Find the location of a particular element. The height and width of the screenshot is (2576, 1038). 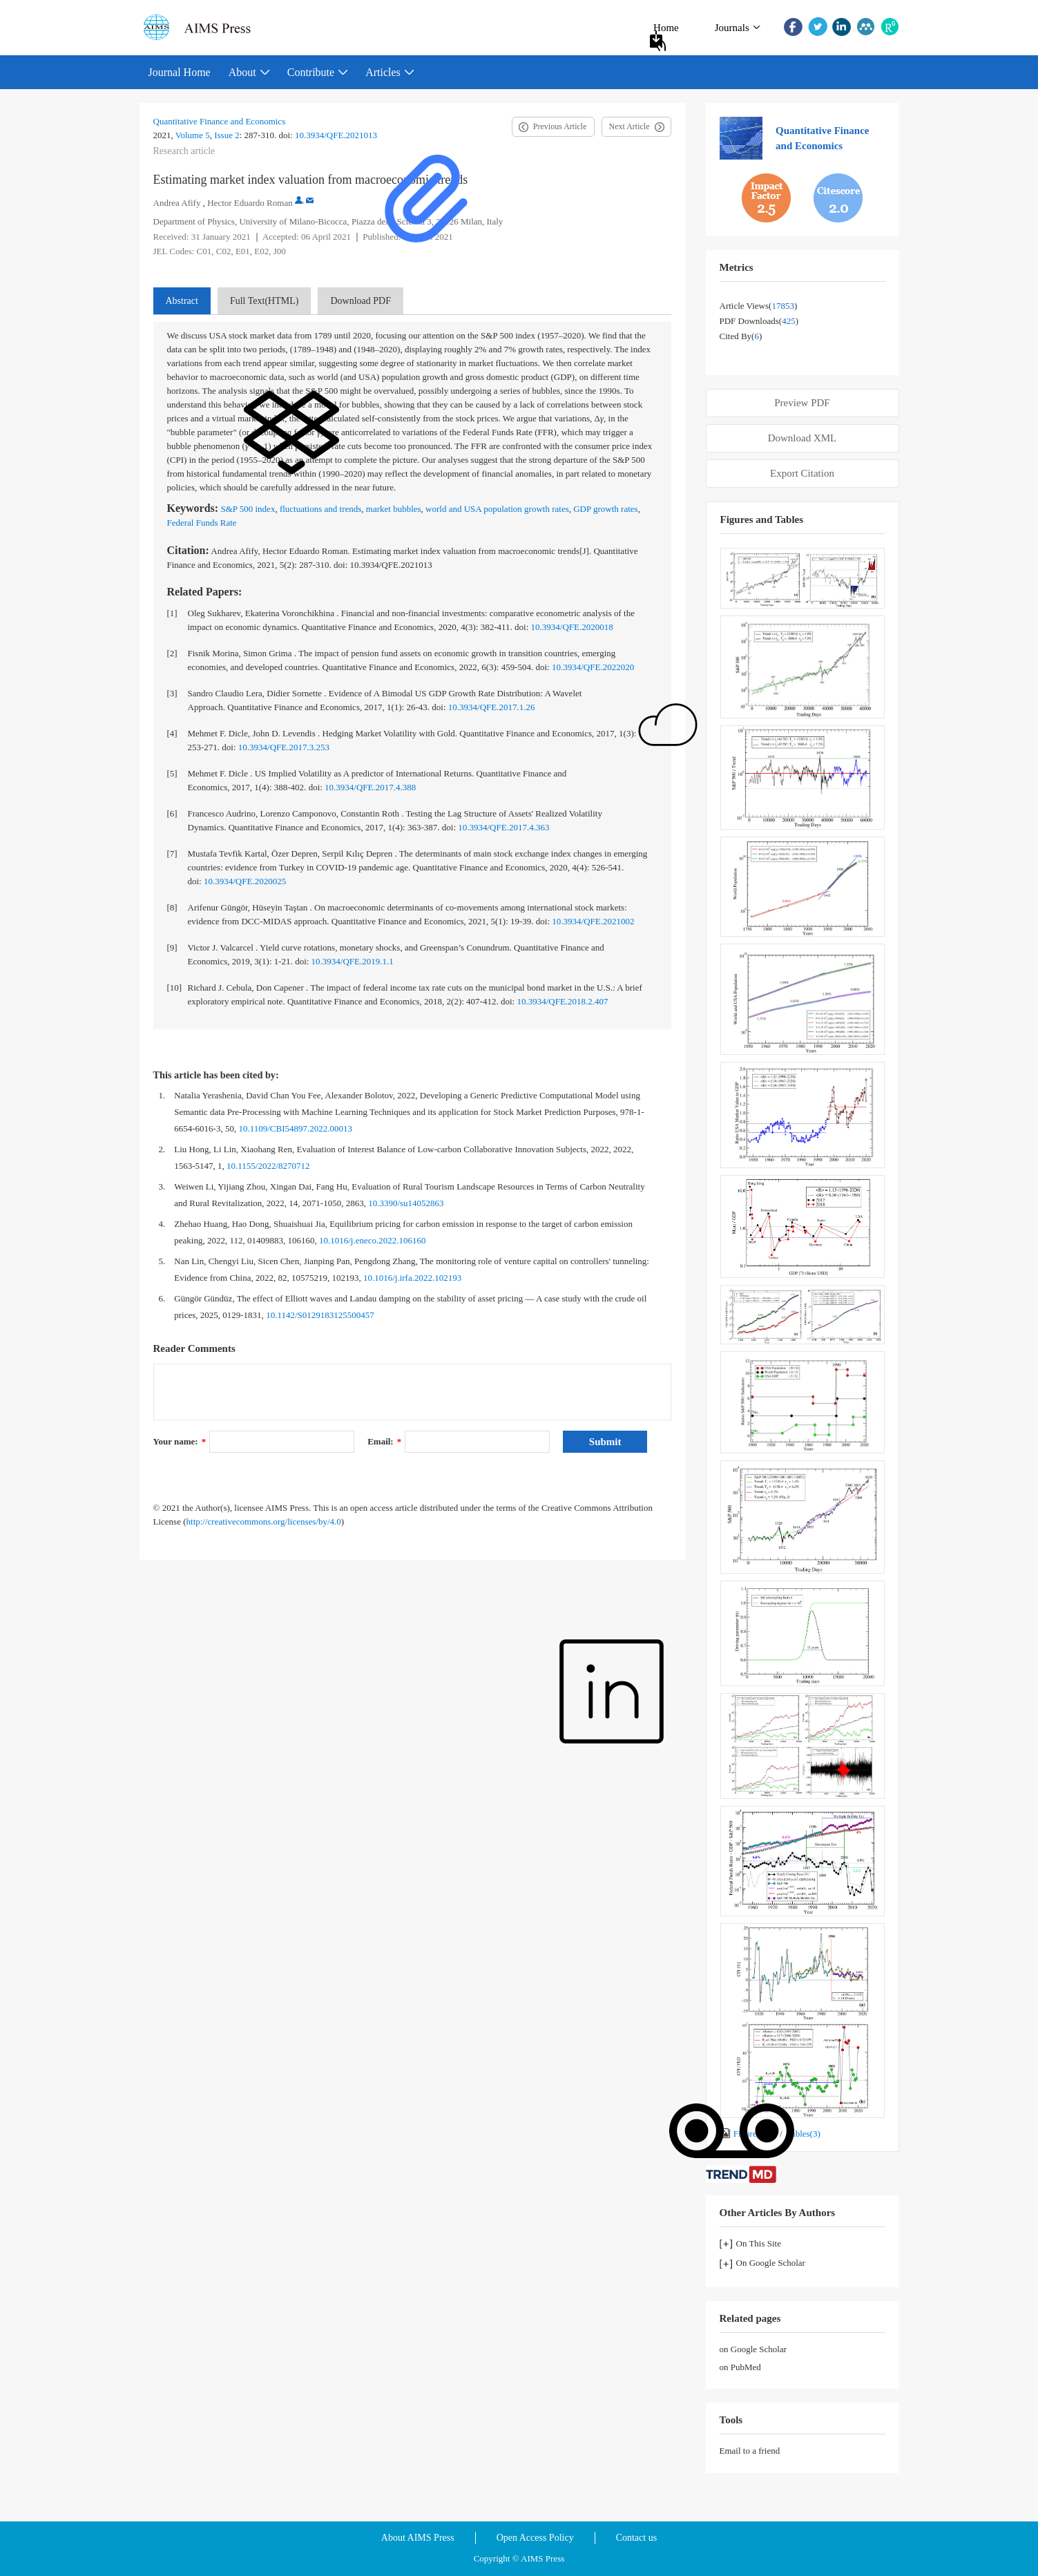

access cloud storage is located at coordinates (668, 725).